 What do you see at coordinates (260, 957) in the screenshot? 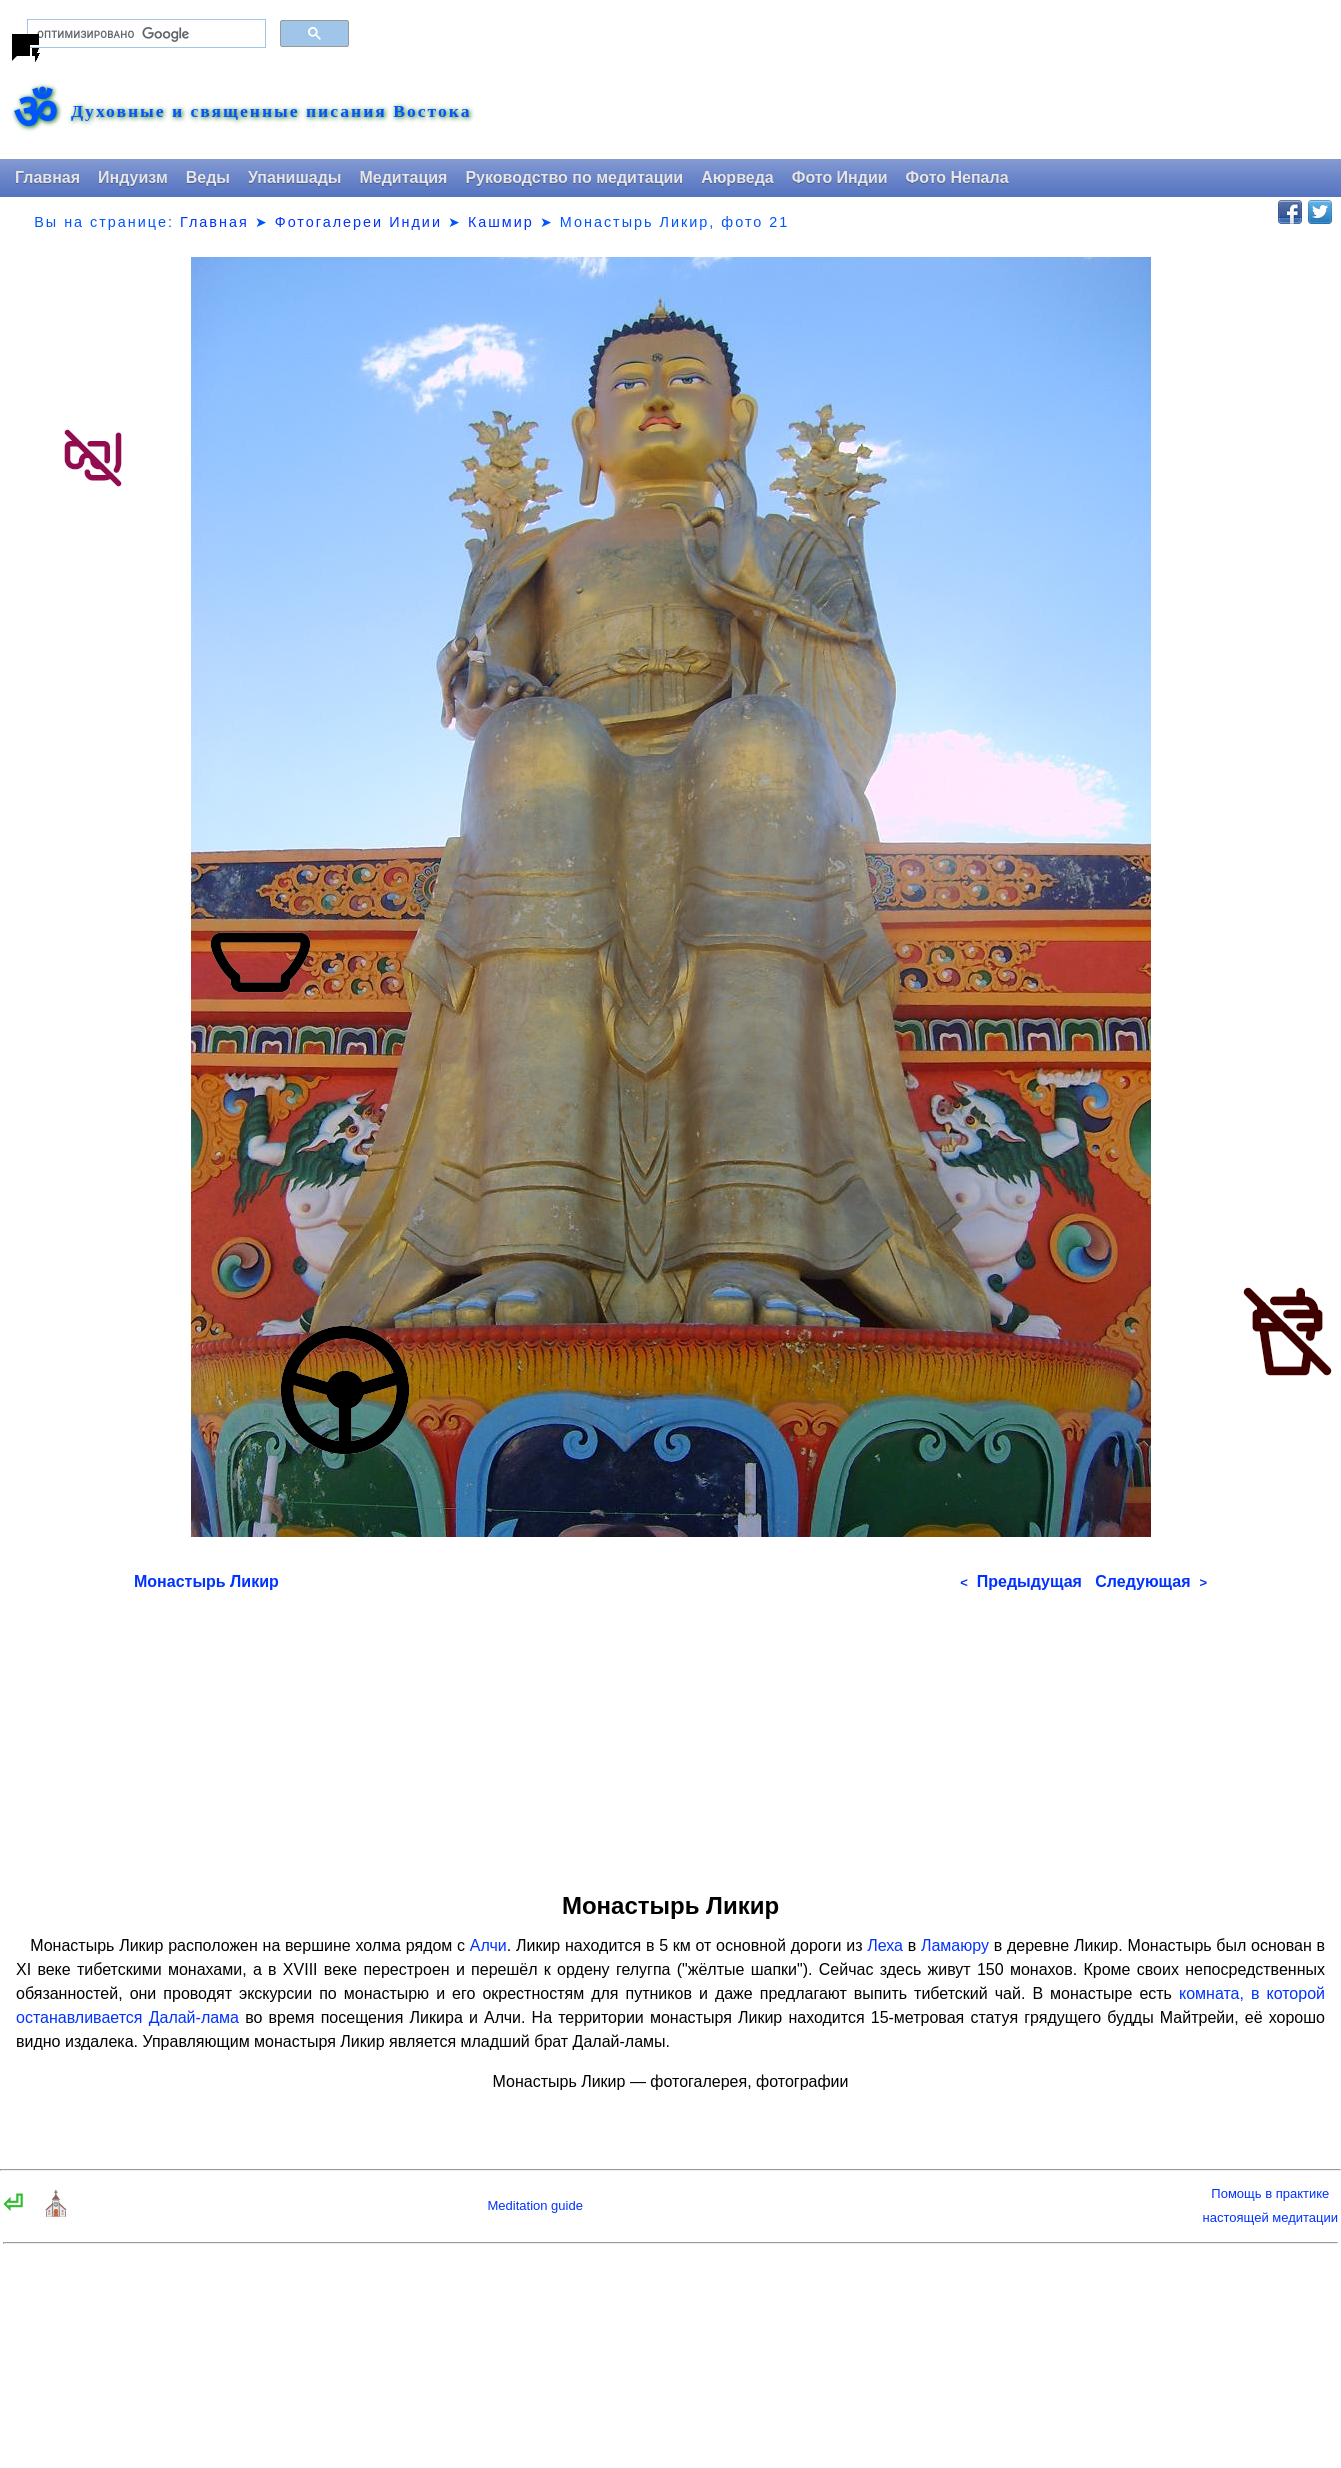
I see `access food or recipe features` at bounding box center [260, 957].